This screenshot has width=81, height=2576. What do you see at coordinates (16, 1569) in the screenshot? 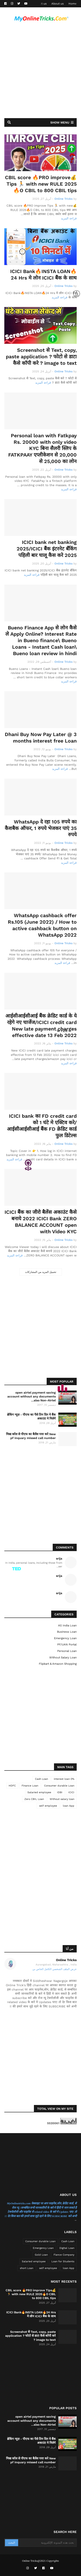
I see `open the TED app` at bounding box center [16, 1569].